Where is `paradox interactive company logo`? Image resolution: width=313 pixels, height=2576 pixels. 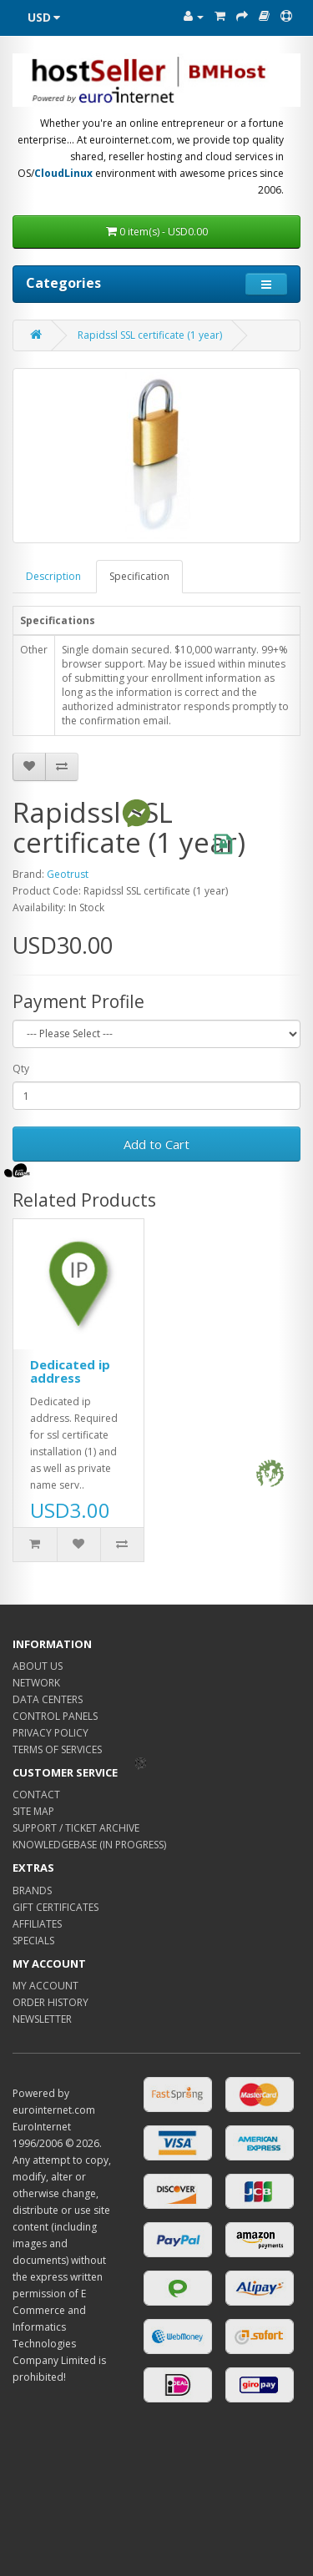 paradox interactive company logo is located at coordinates (270, 1473).